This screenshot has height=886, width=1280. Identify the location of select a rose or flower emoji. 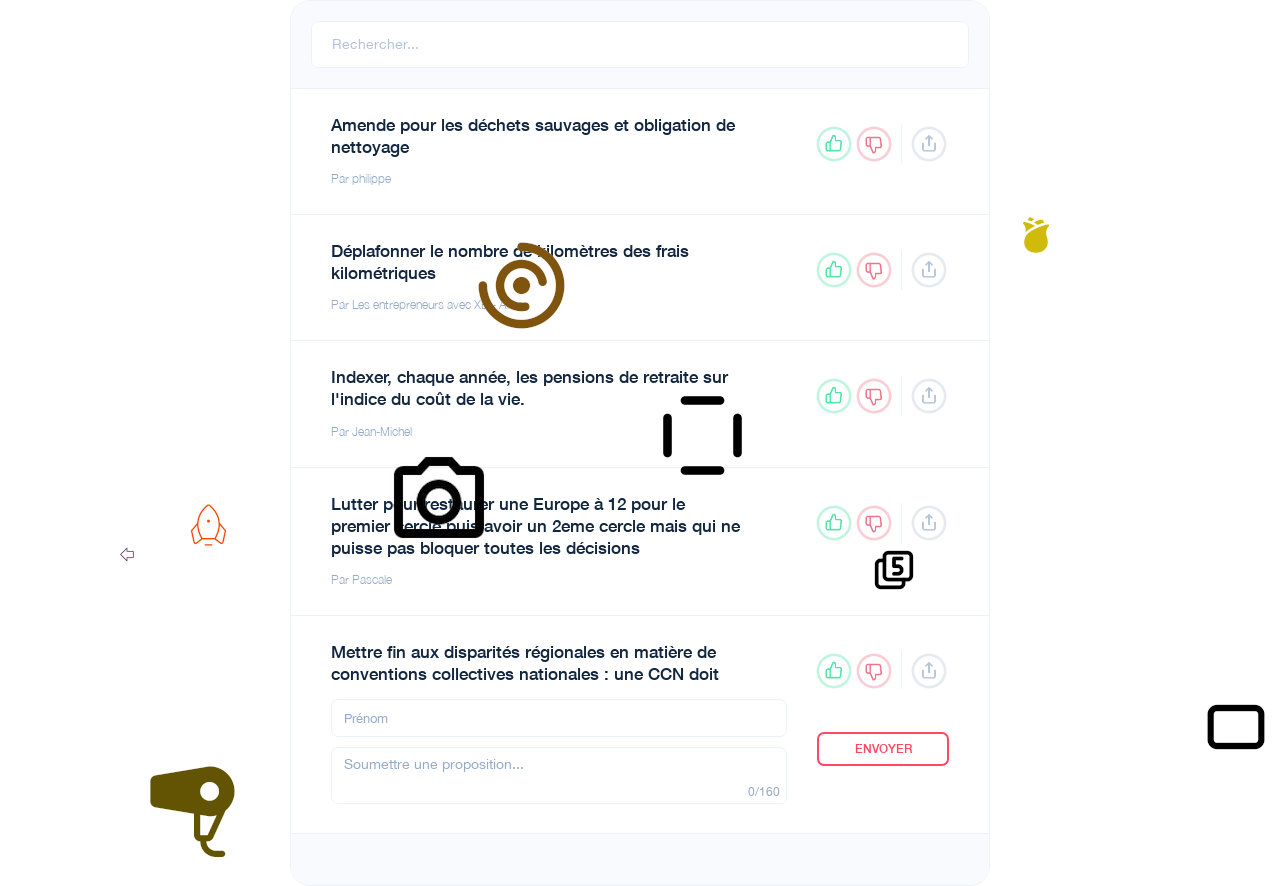
(1036, 235).